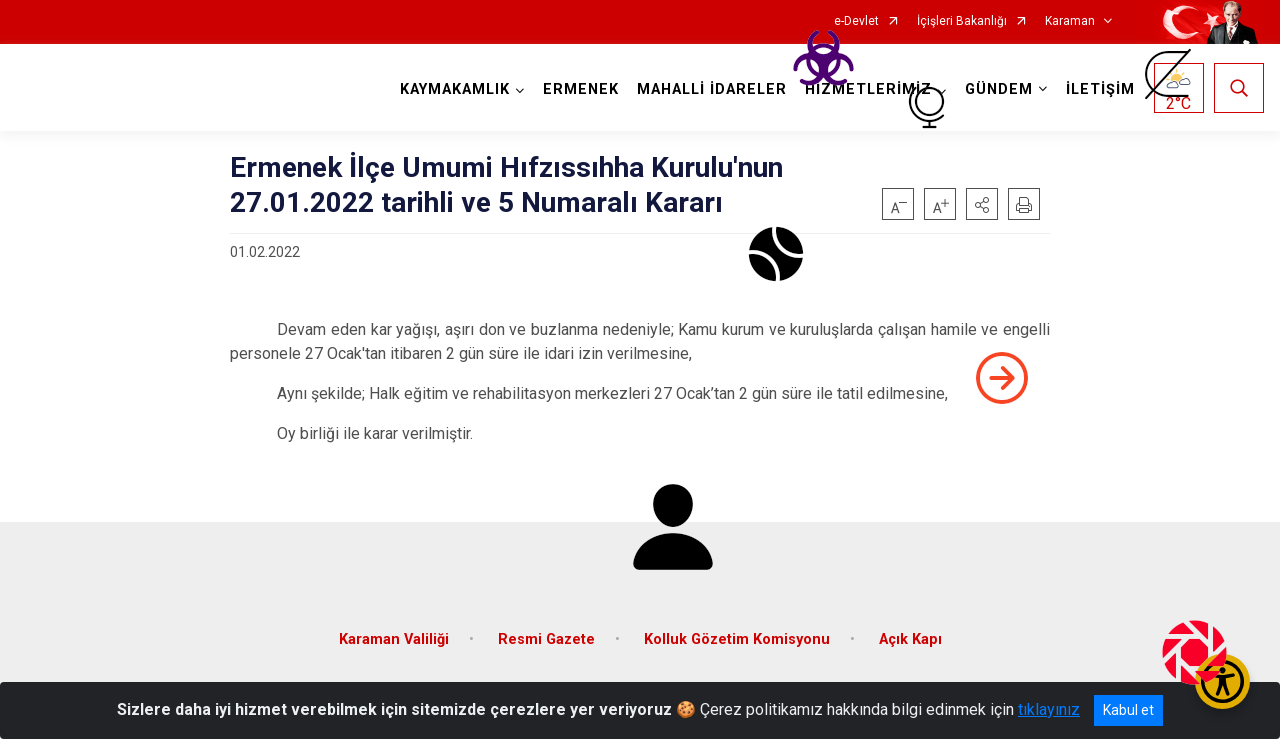  What do you see at coordinates (776, 254) in the screenshot?
I see `access tennis or sports-related features` at bounding box center [776, 254].